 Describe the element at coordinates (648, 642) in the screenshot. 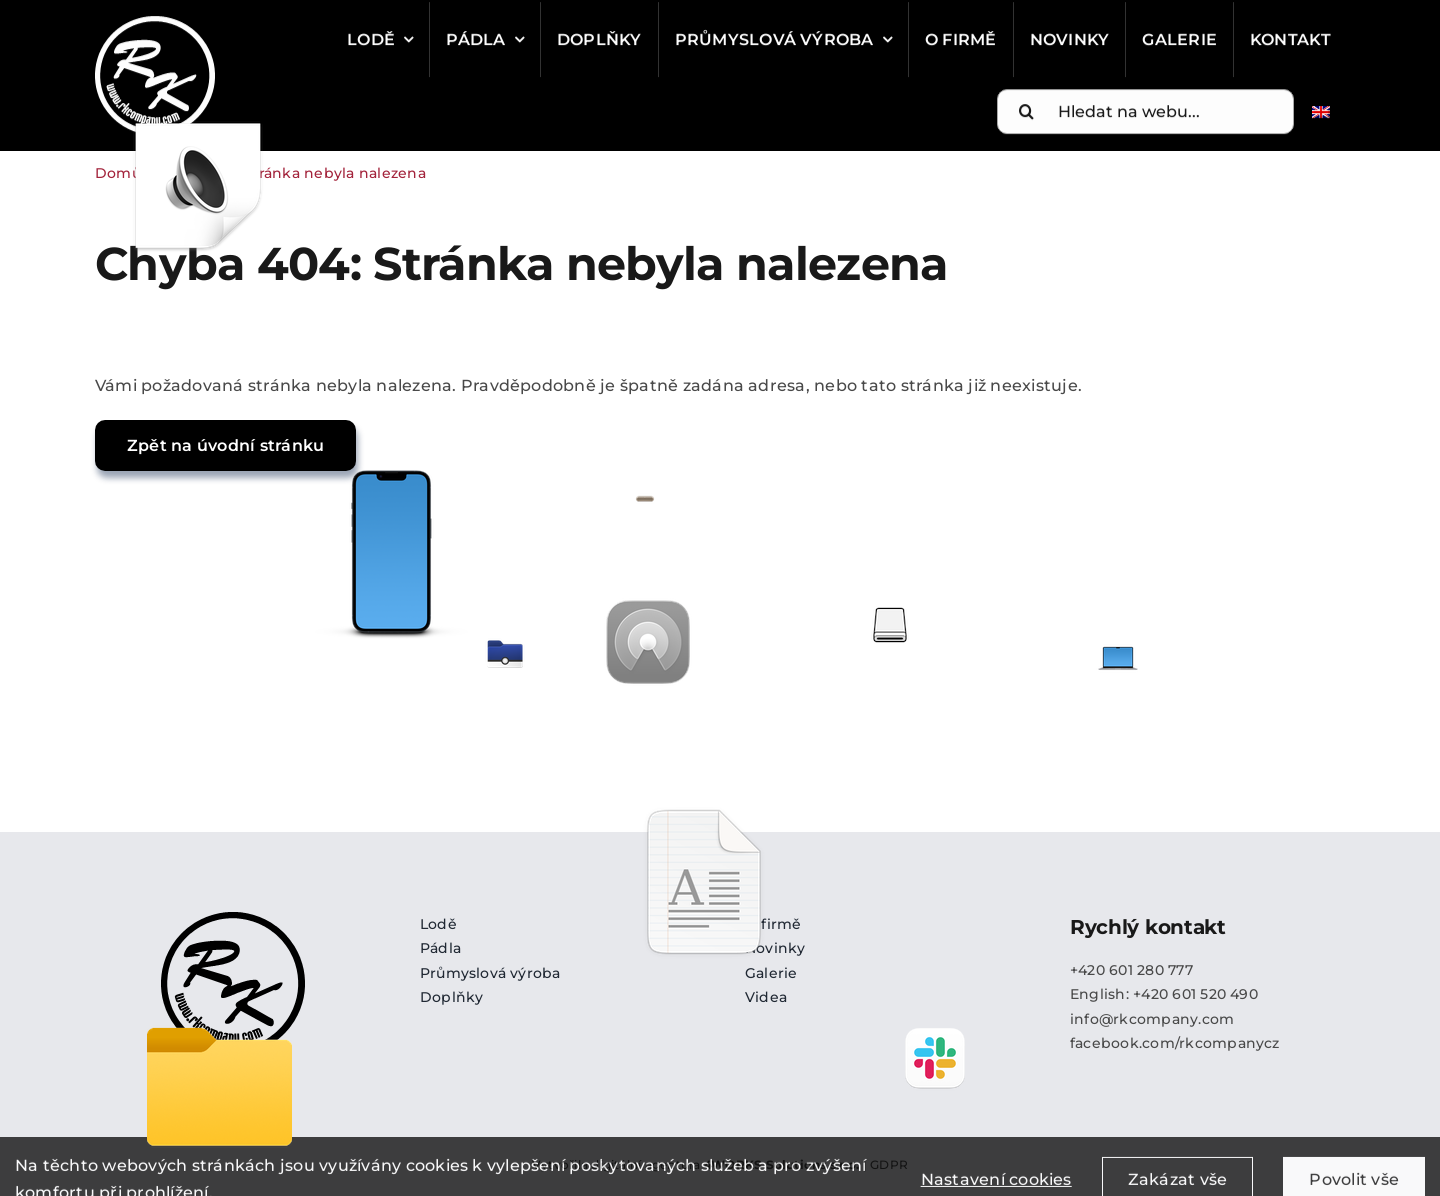

I see `share files wirelessly via airdrop` at that location.